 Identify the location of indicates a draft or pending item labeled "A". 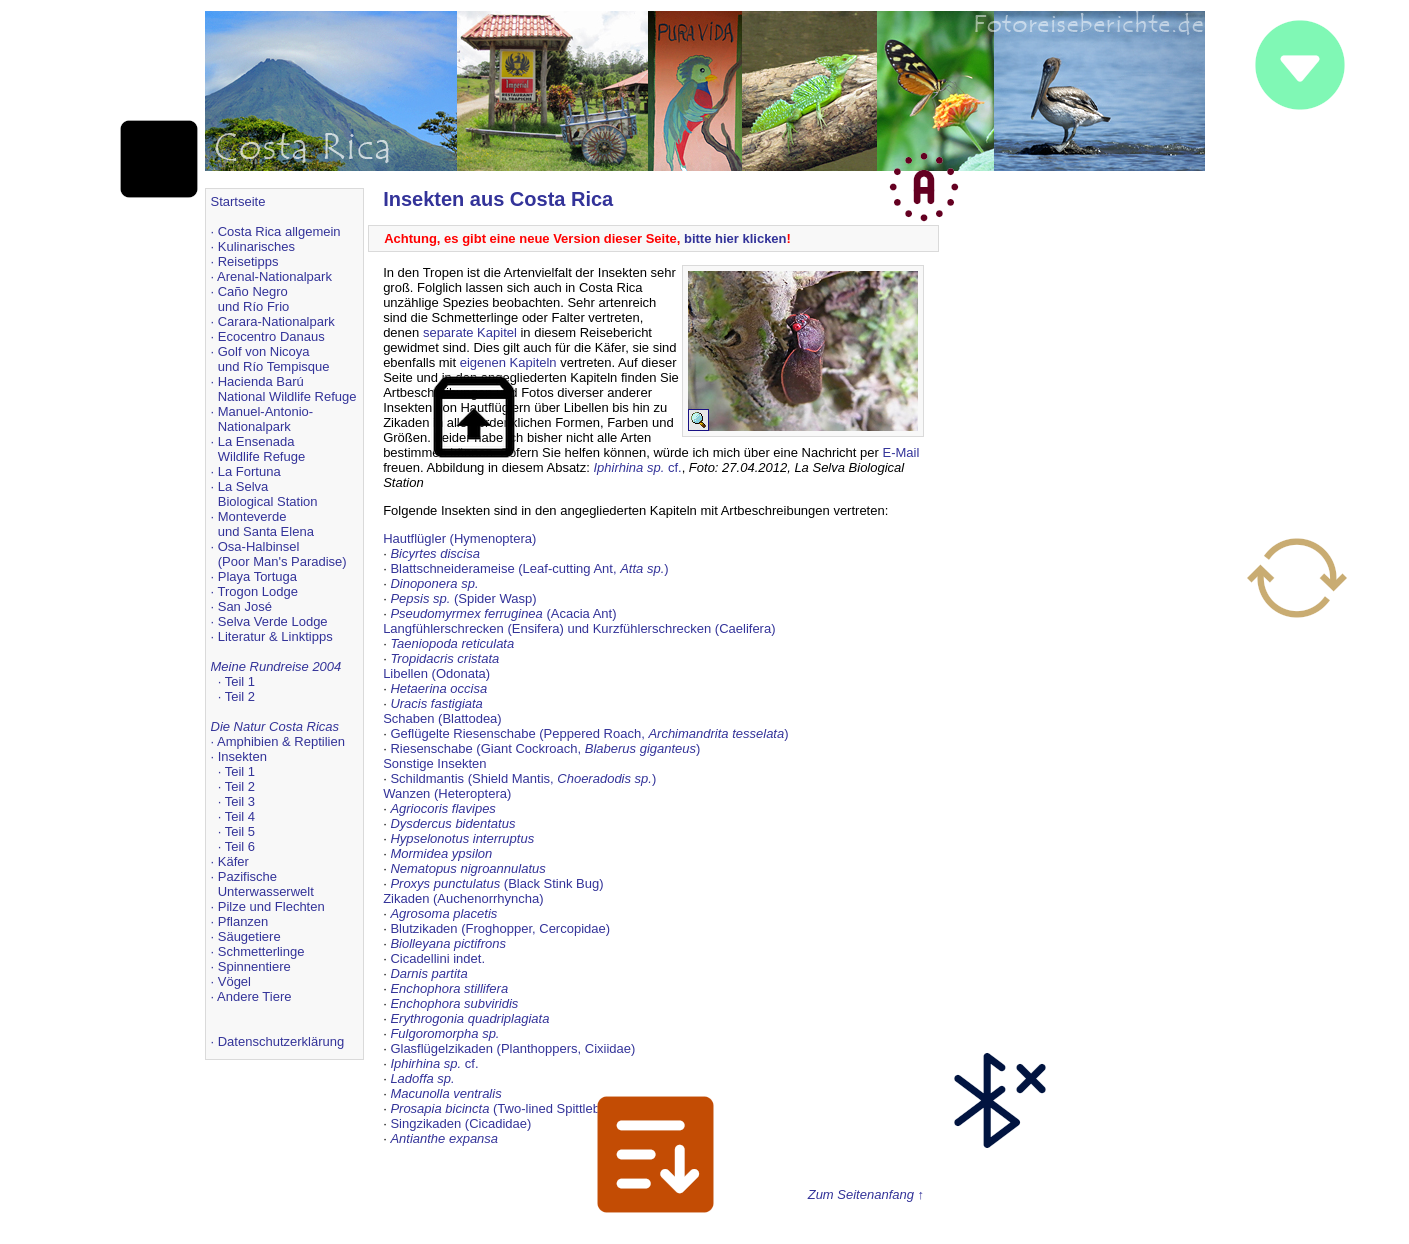
(924, 187).